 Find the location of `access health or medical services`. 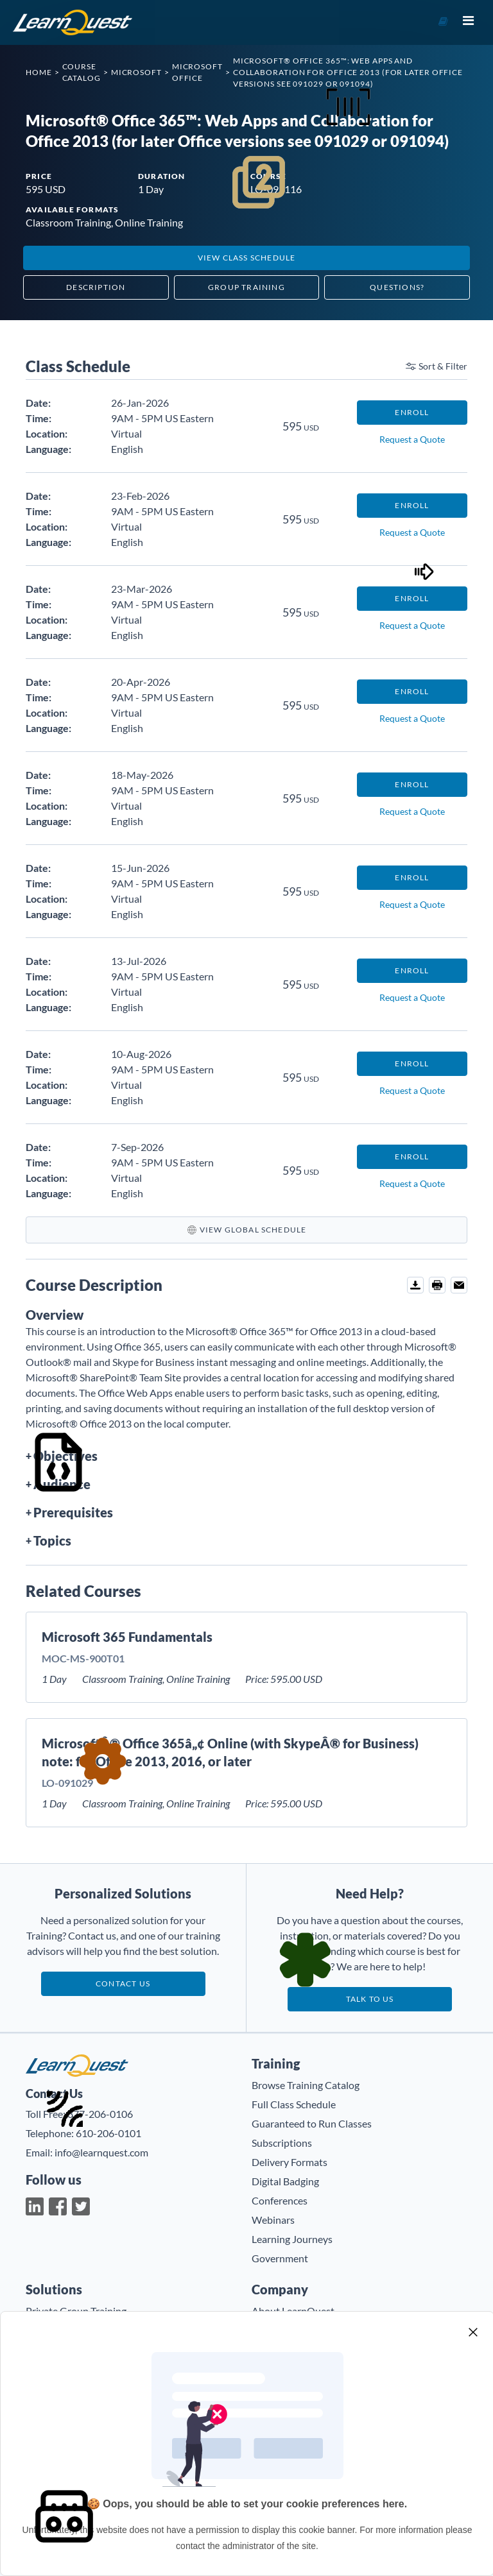

access health or medical services is located at coordinates (305, 1959).